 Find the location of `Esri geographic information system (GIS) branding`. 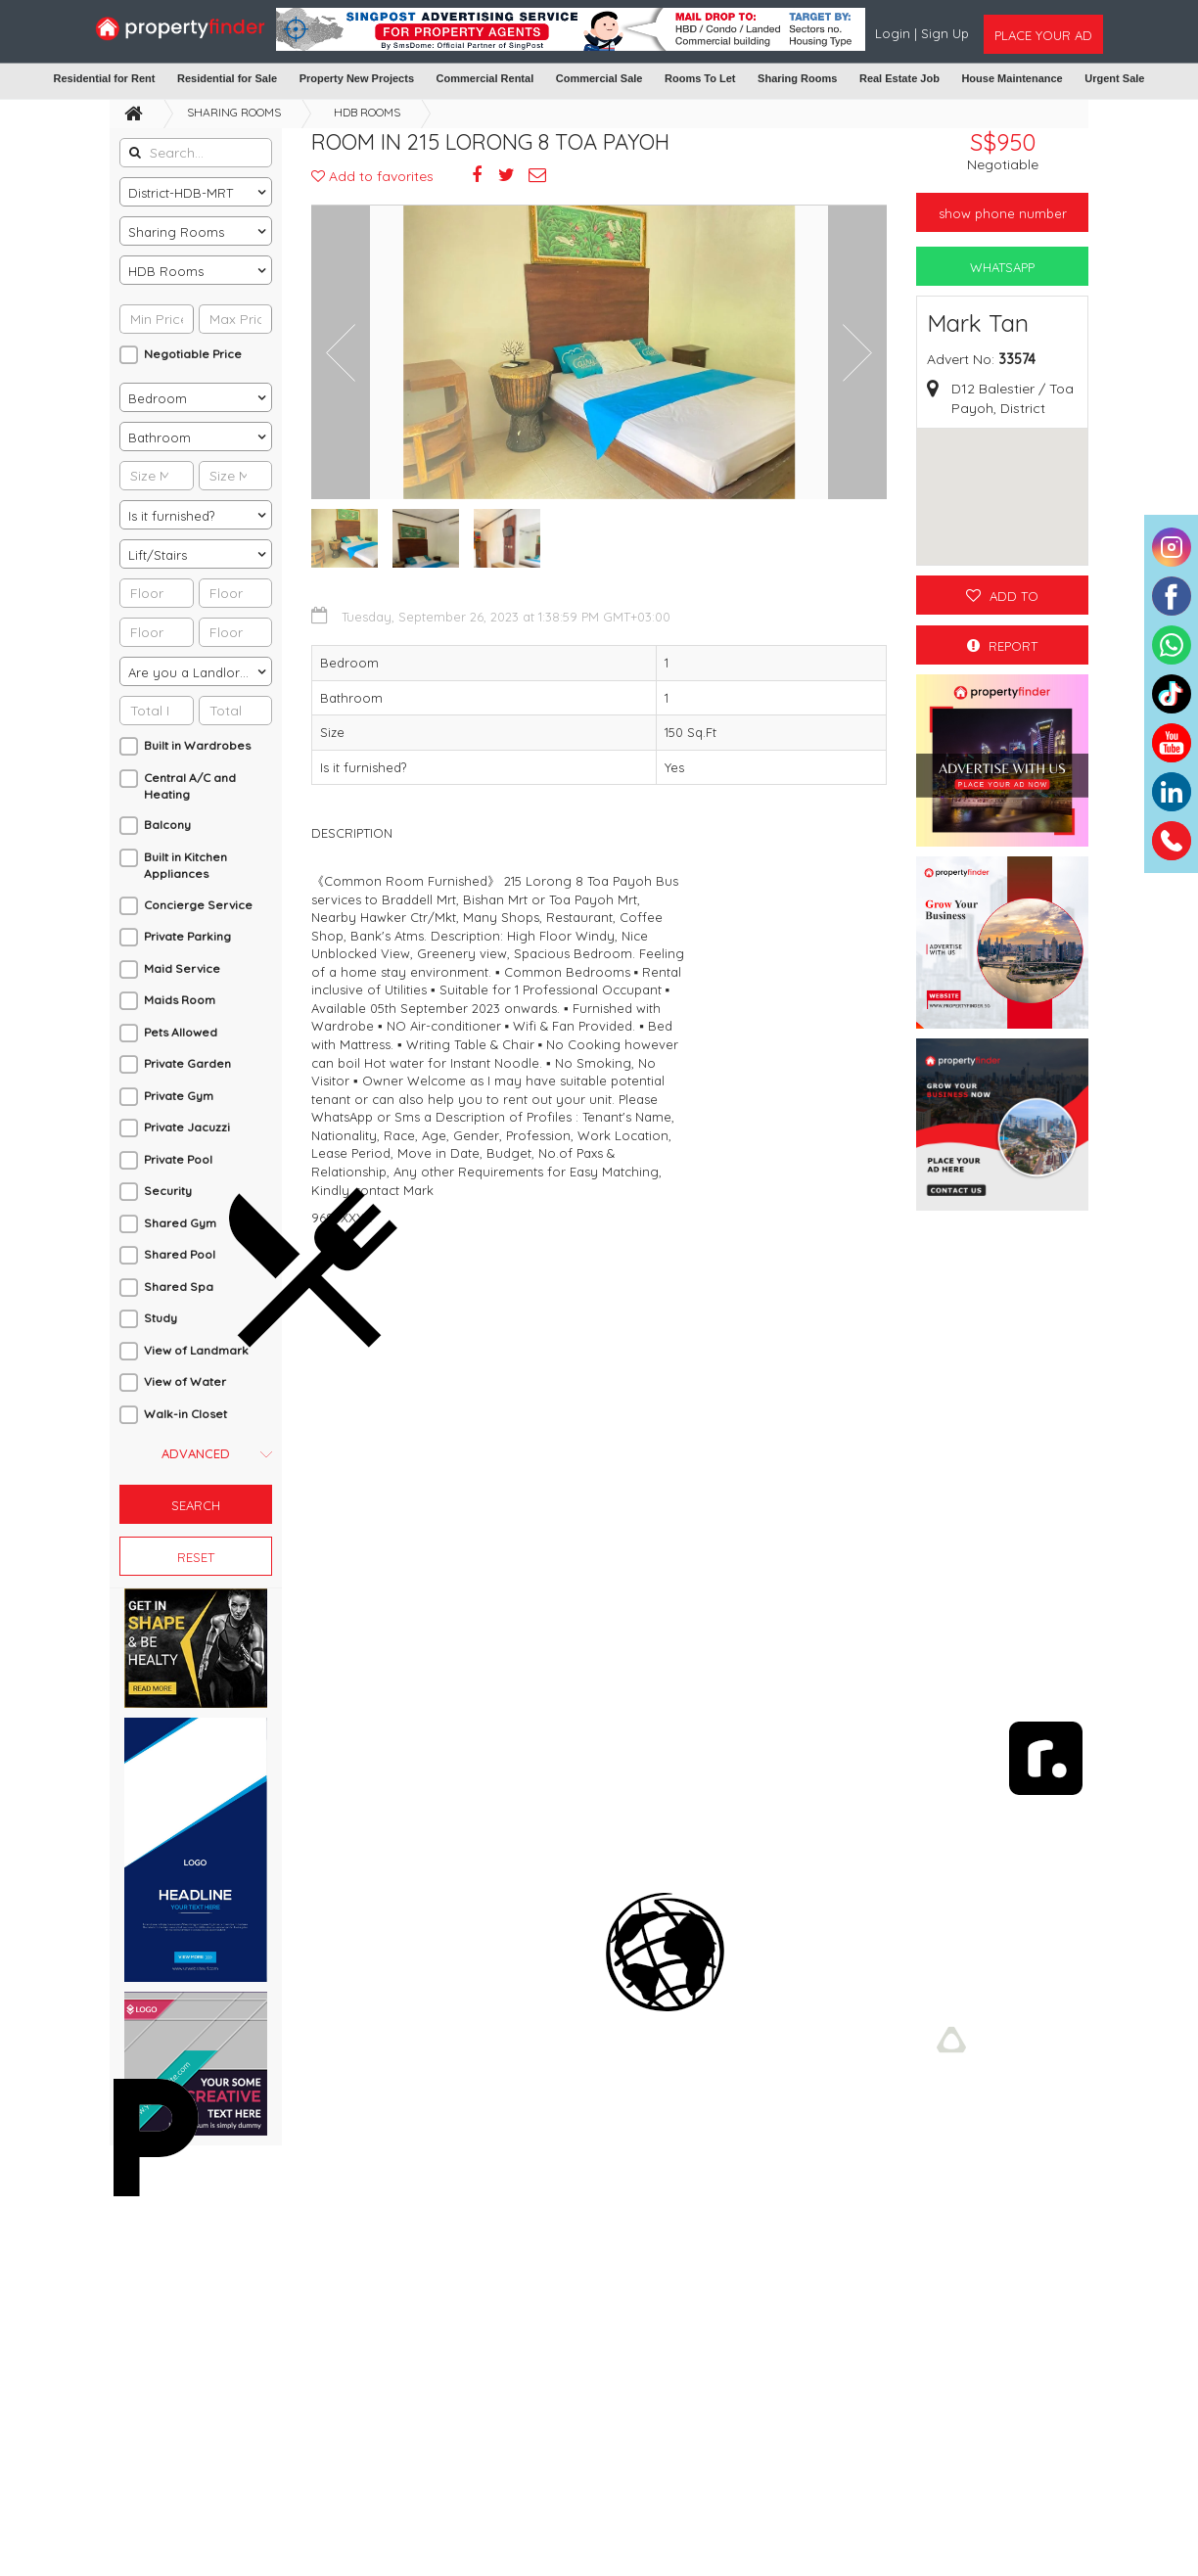

Esri geographic information system (GIS) branding is located at coordinates (665, 1952).